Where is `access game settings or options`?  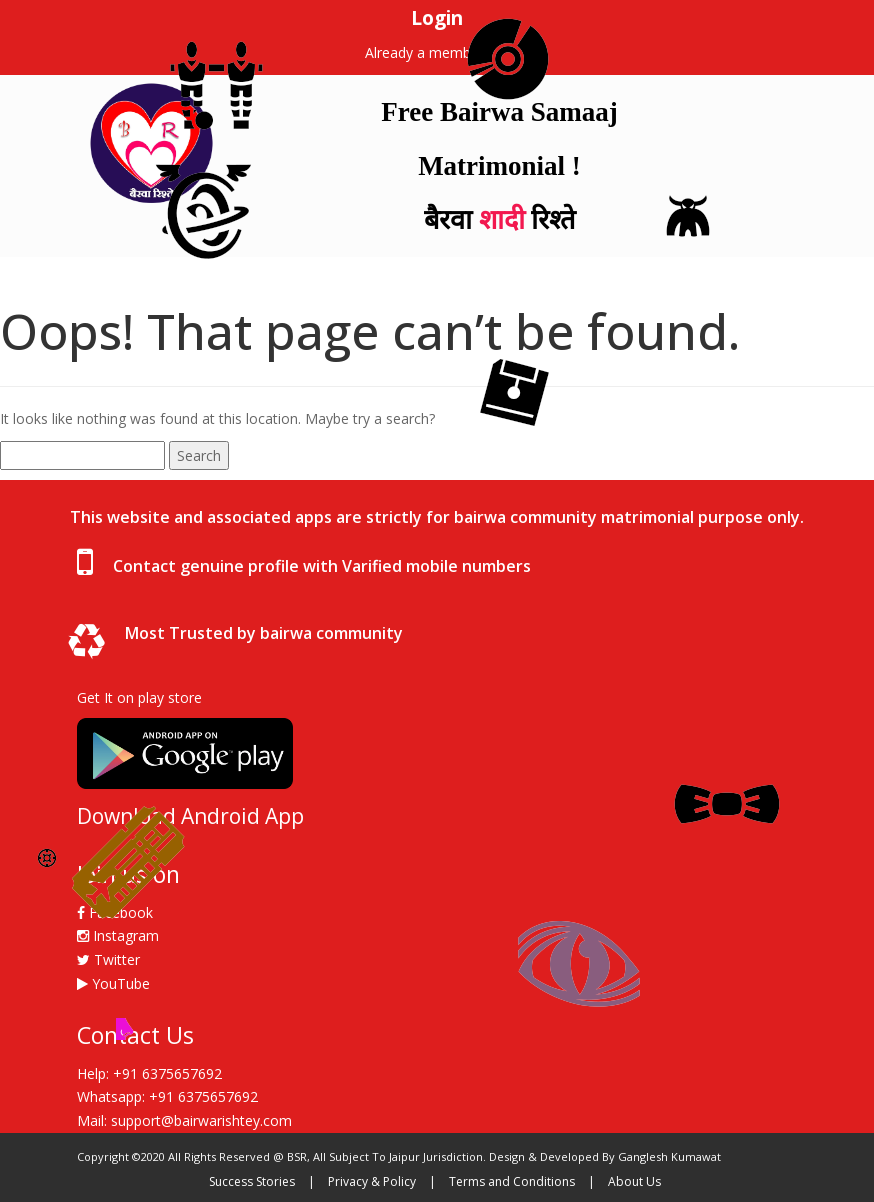 access game settings or options is located at coordinates (47, 858).